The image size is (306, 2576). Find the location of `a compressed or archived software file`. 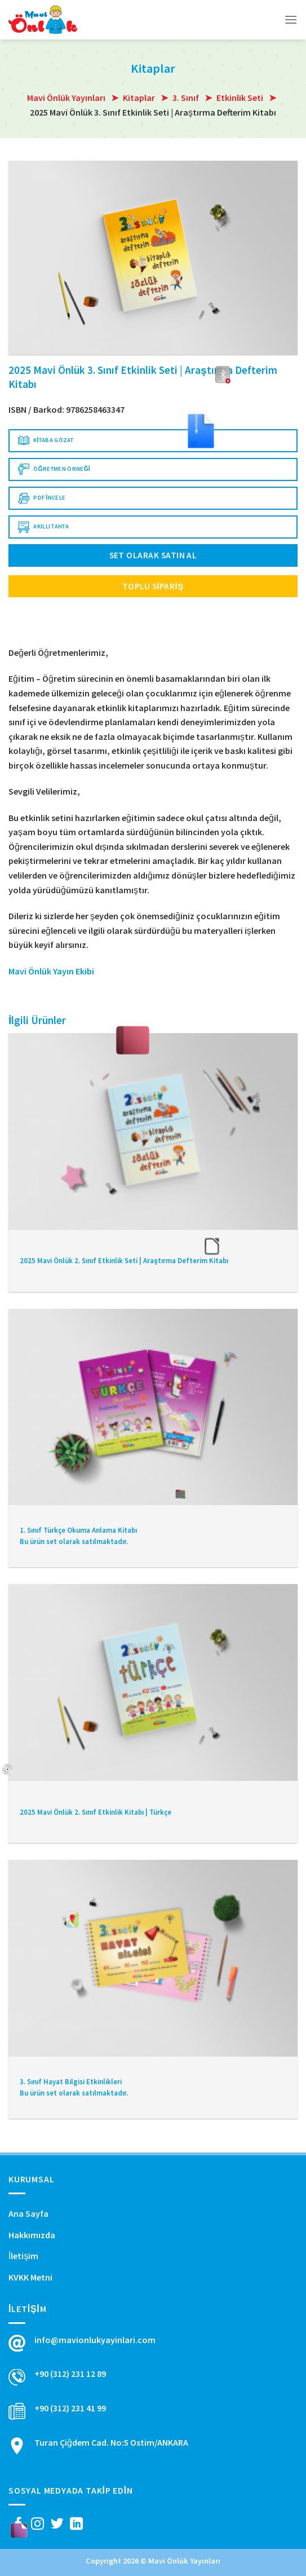

a compressed or archived software file is located at coordinates (201, 431).